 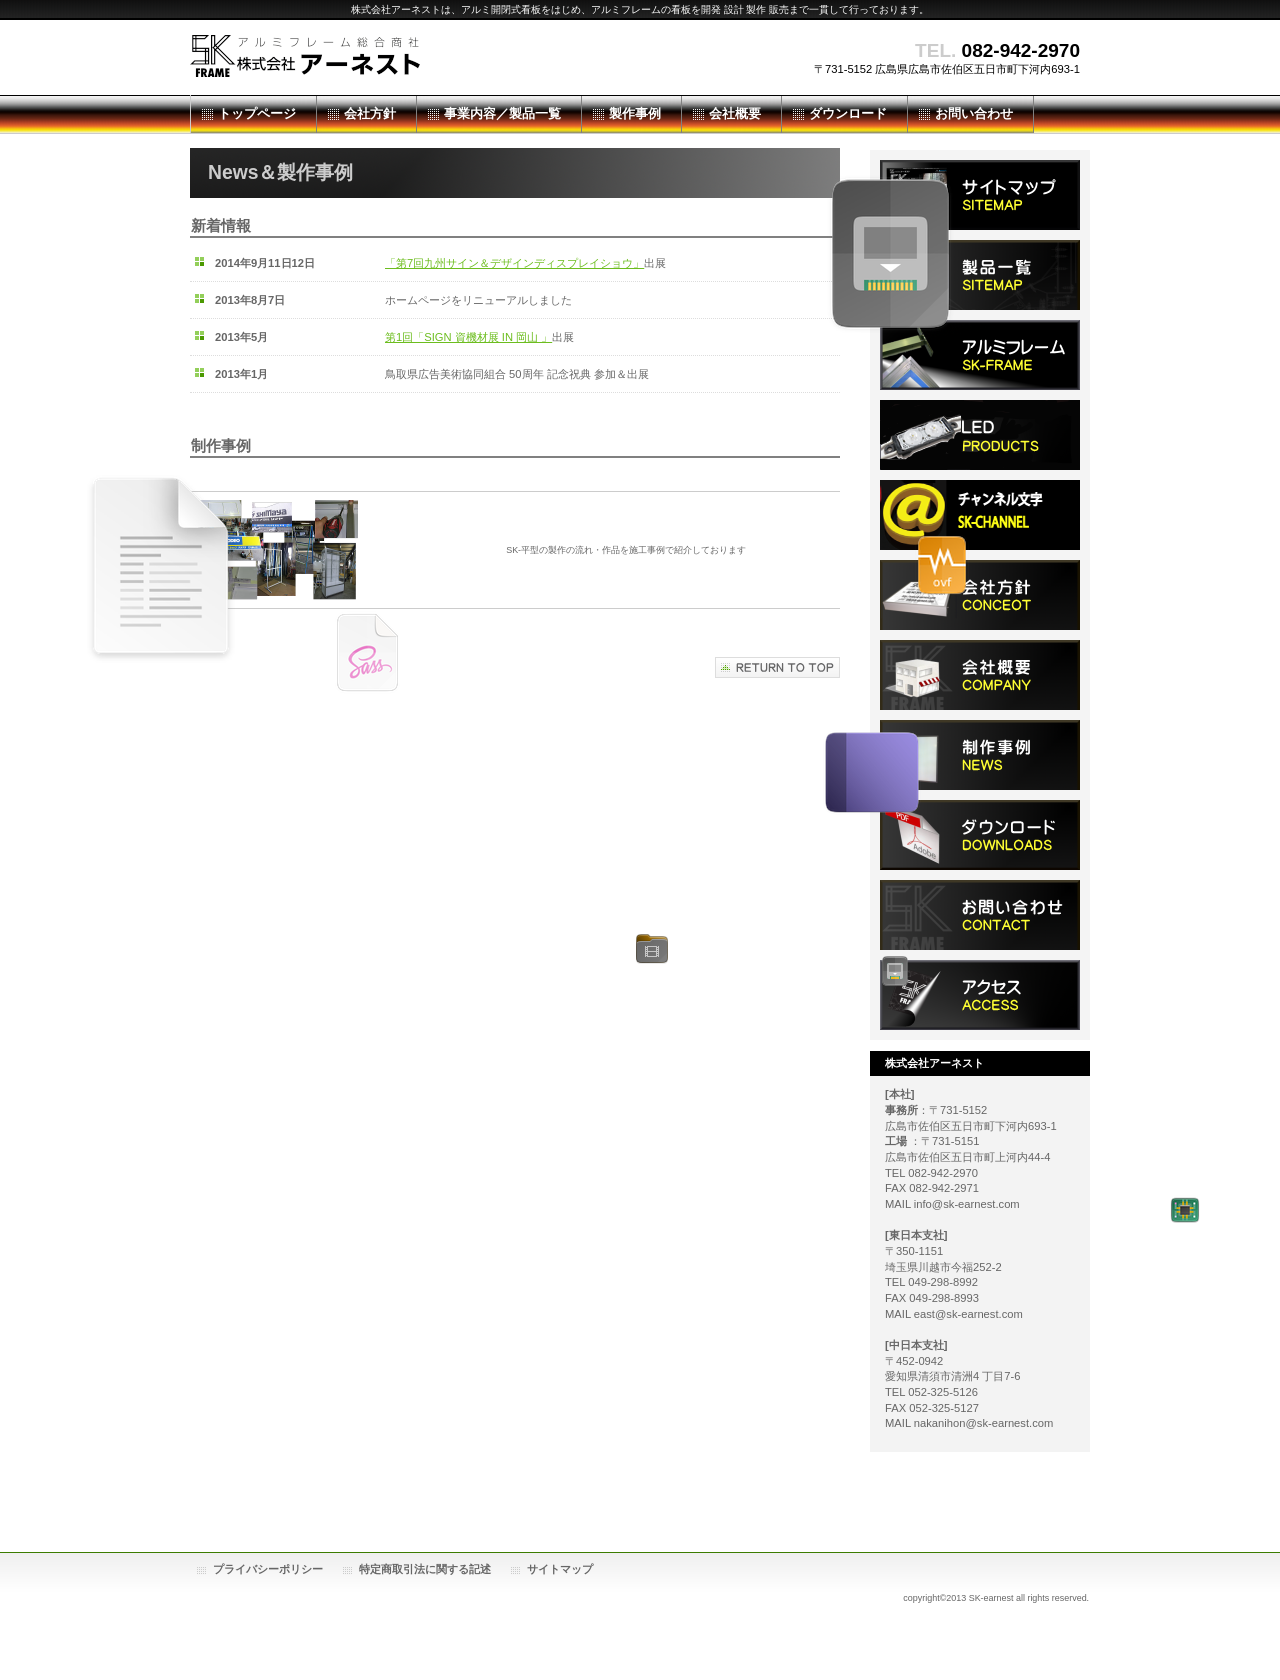 I want to click on a plain text file, so click(x=161, y=569).